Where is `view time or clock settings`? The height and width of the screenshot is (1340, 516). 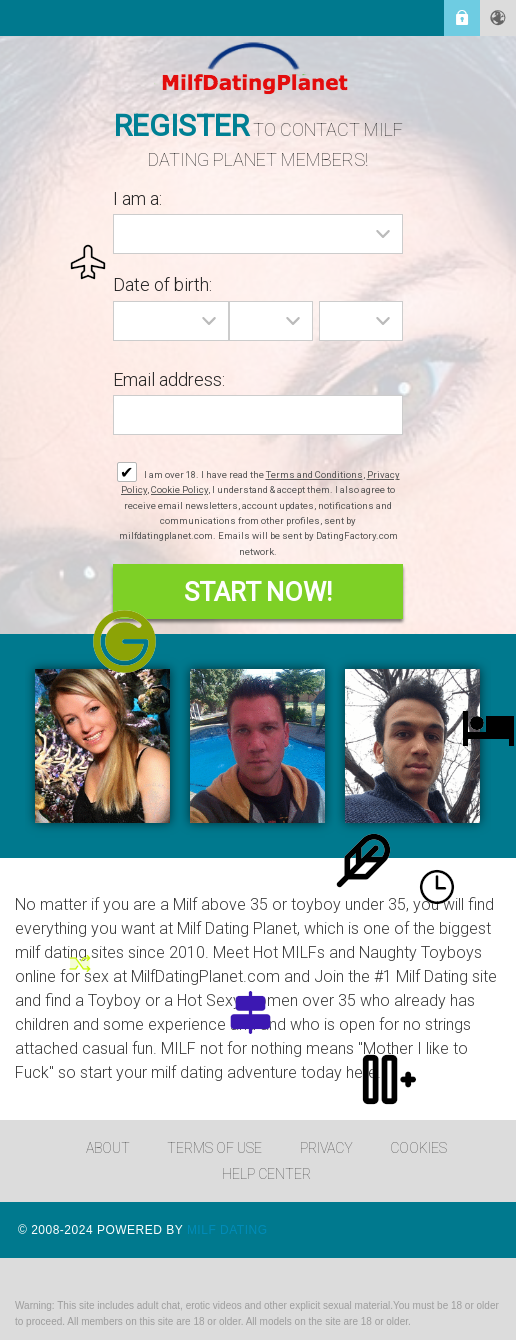 view time or clock settings is located at coordinates (437, 887).